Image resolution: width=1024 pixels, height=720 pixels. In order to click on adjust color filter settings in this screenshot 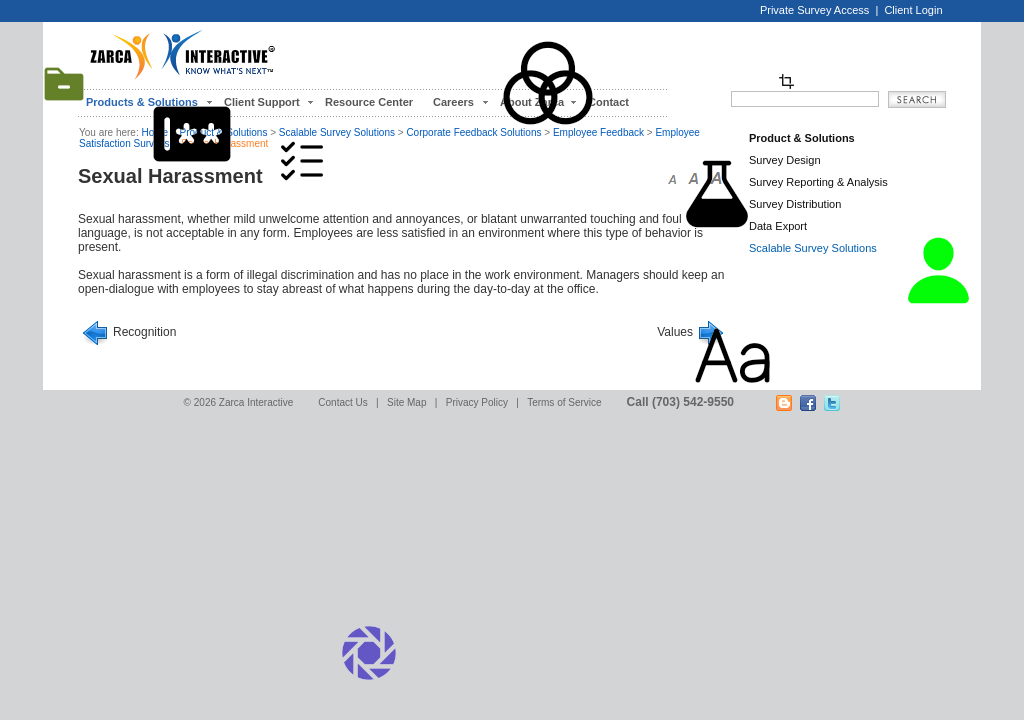, I will do `click(548, 83)`.